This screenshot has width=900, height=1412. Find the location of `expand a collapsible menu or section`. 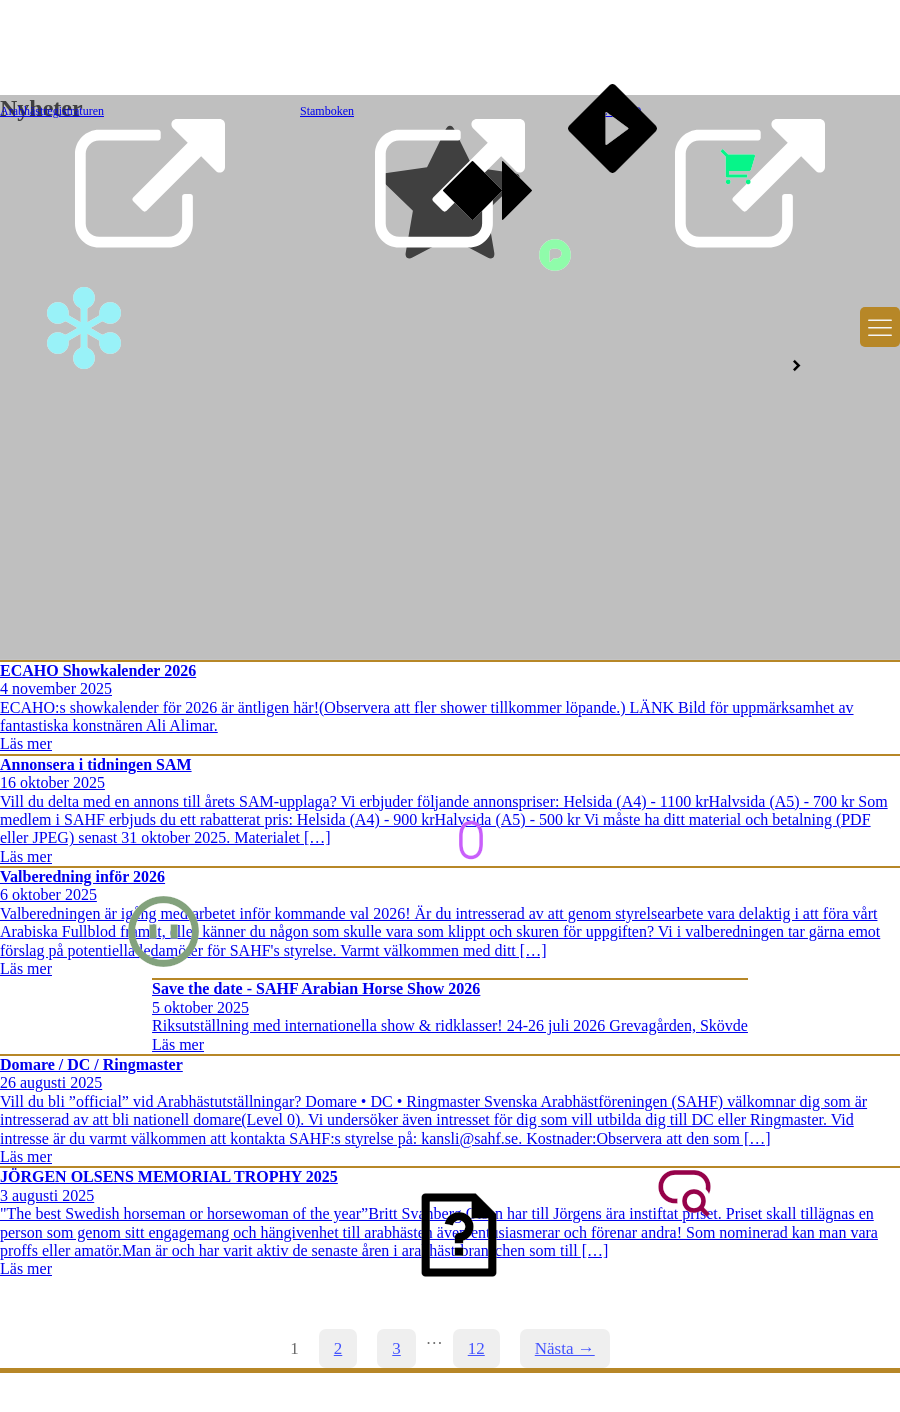

expand a collapsible menu or section is located at coordinates (796, 365).